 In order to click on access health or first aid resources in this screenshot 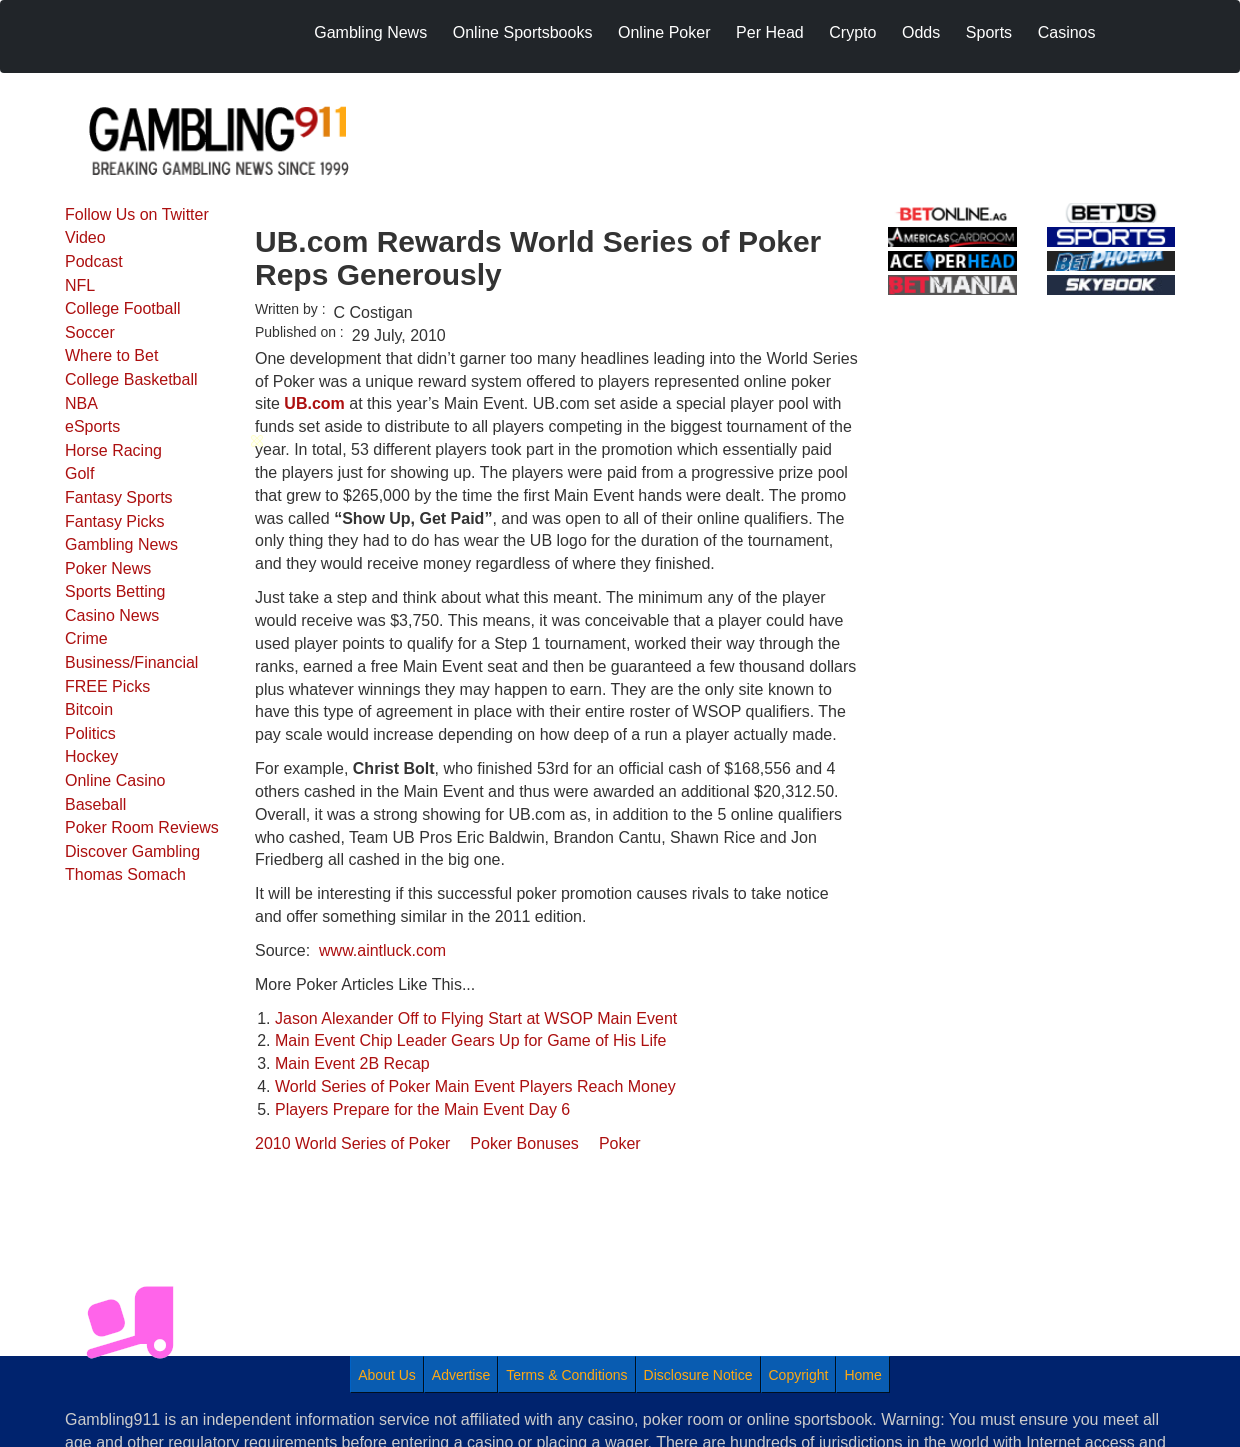, I will do `click(257, 441)`.